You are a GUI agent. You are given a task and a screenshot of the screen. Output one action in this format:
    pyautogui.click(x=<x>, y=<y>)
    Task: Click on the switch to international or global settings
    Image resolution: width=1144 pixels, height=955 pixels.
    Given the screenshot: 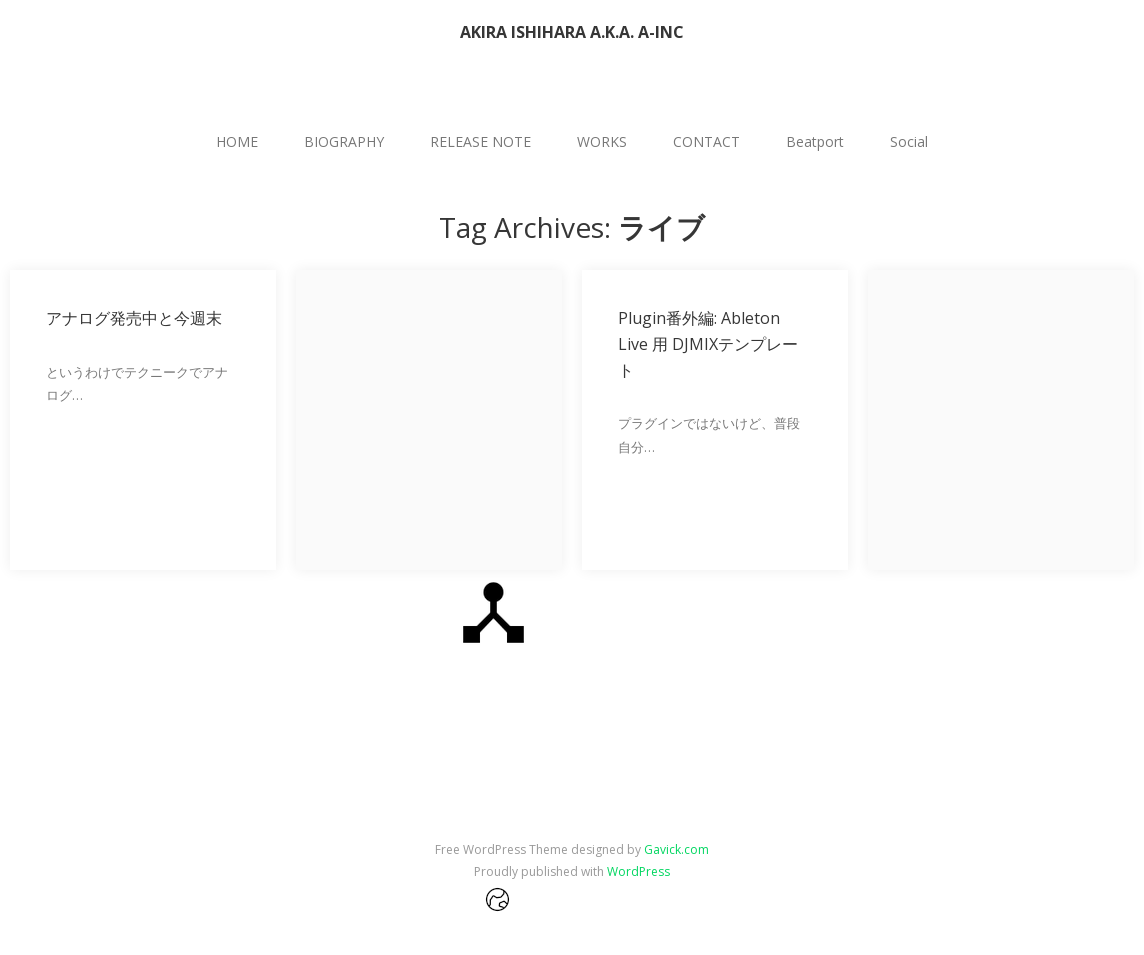 What is the action you would take?
    pyautogui.click(x=497, y=899)
    